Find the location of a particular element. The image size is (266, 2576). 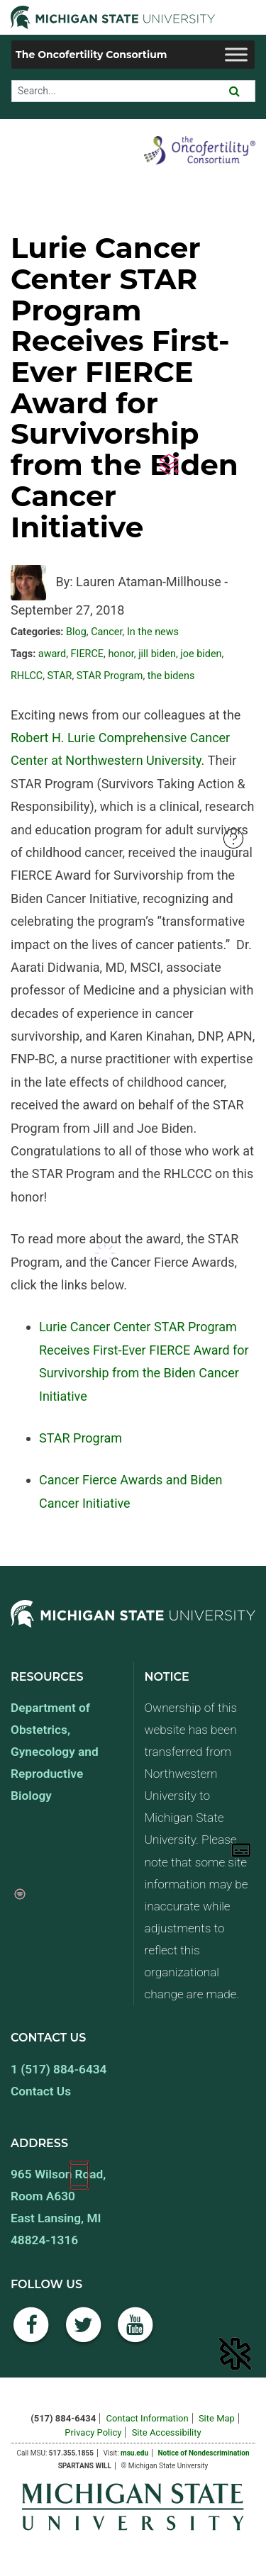

open Spotify is located at coordinates (20, 1894).